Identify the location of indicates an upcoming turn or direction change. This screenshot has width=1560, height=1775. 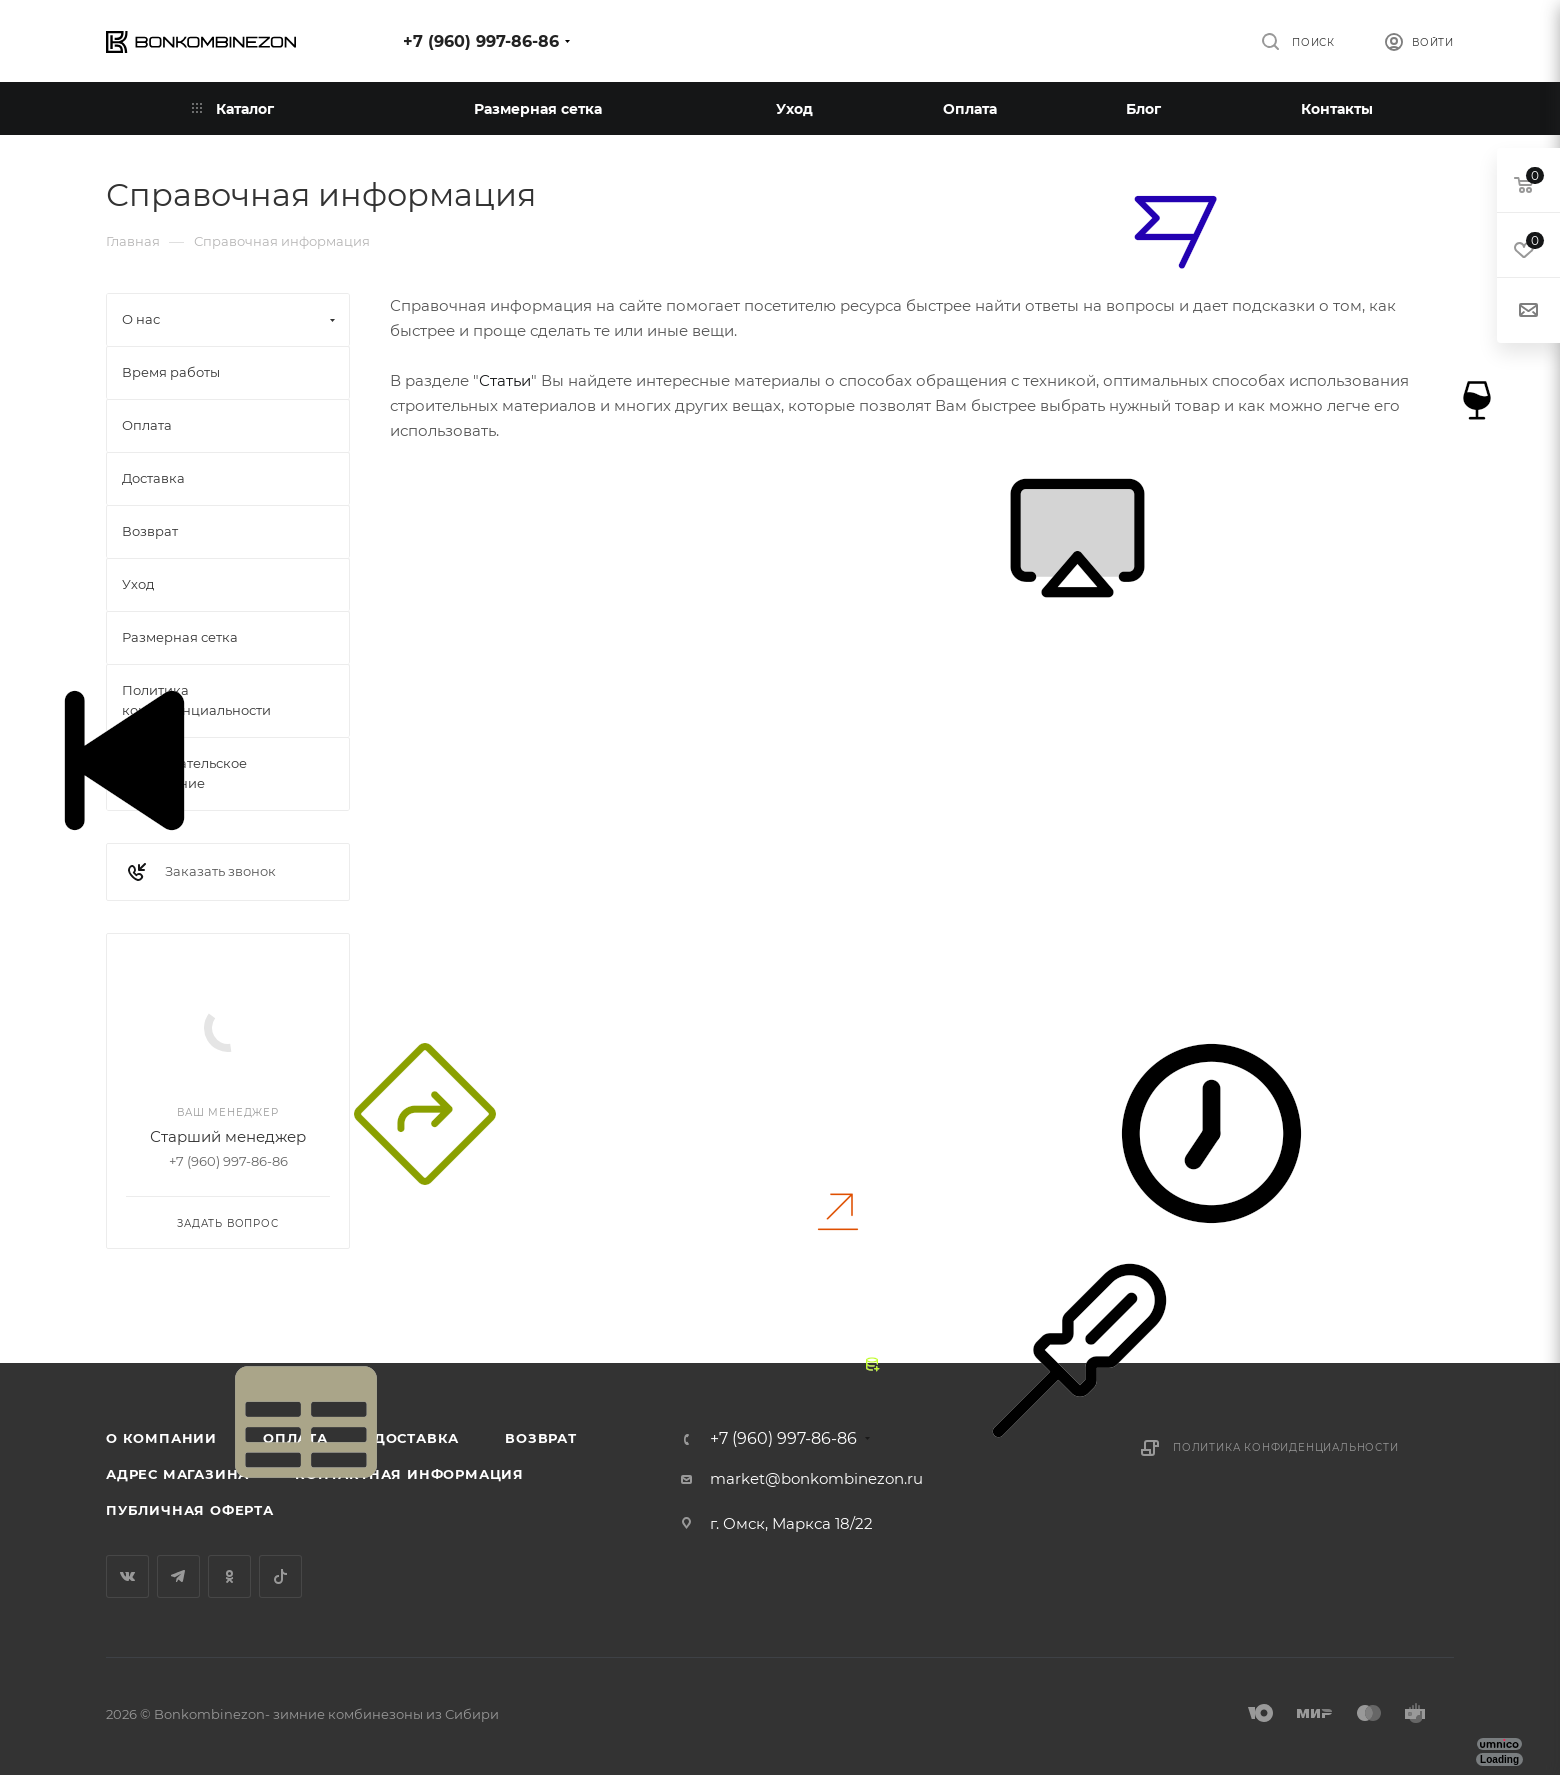
(425, 1114).